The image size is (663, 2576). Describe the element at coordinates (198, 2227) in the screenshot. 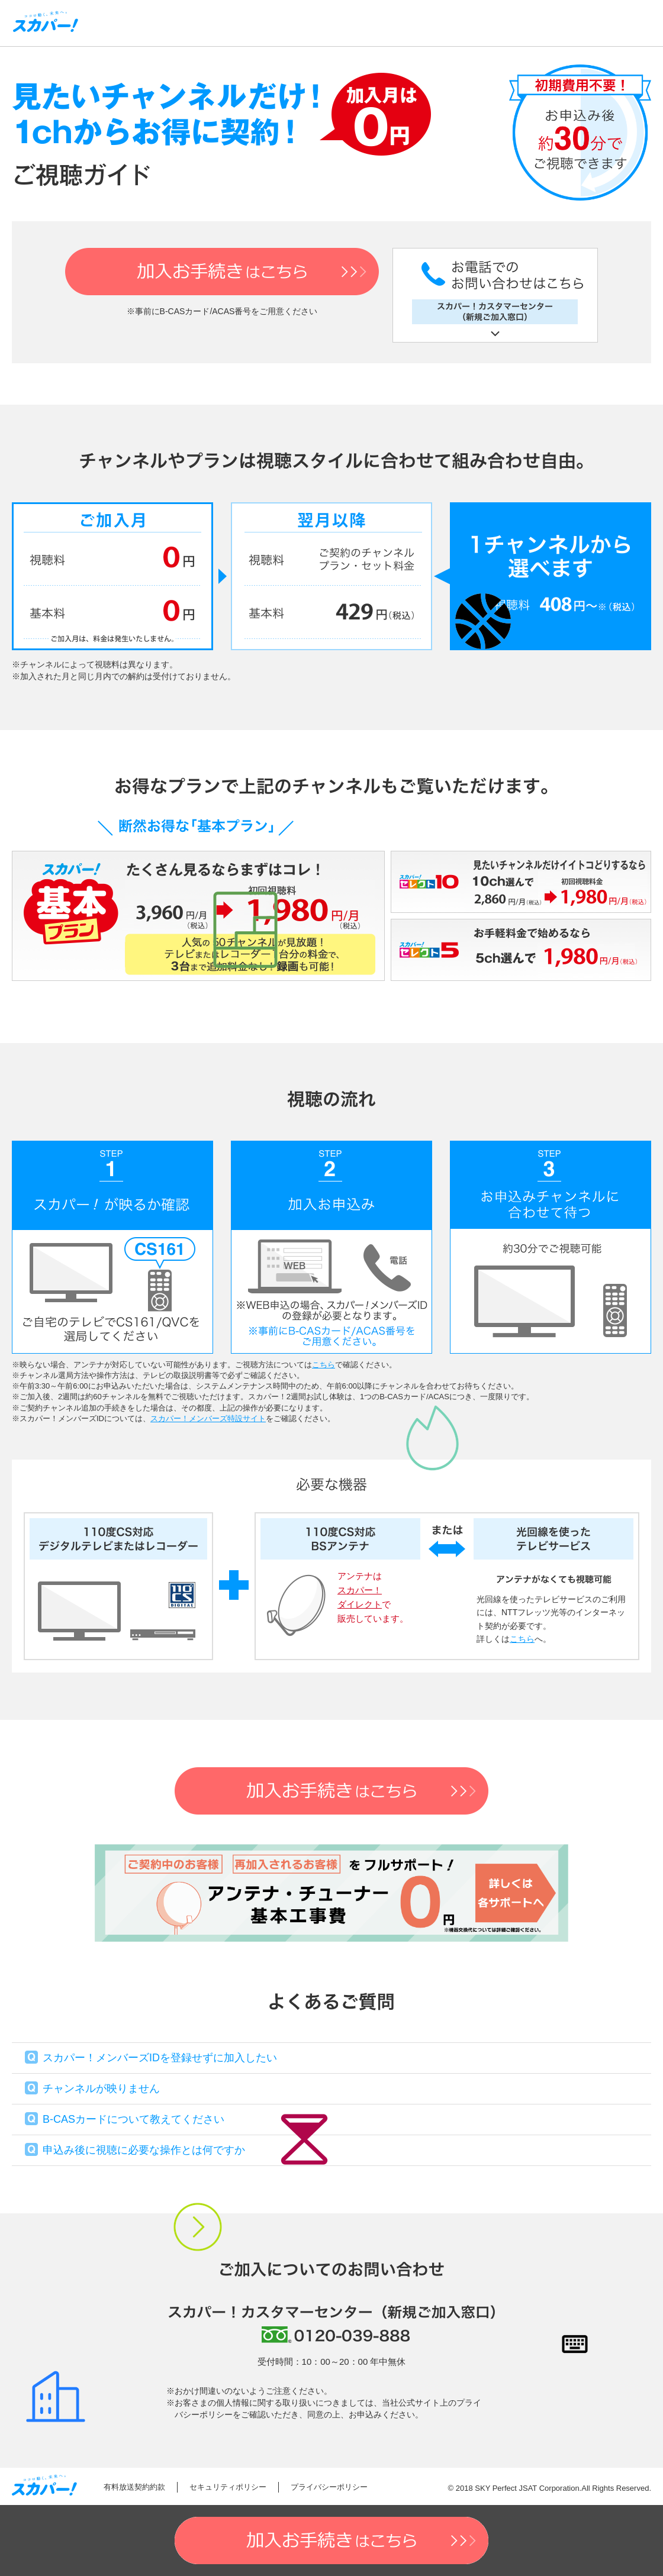

I see `go to next item or page` at that location.